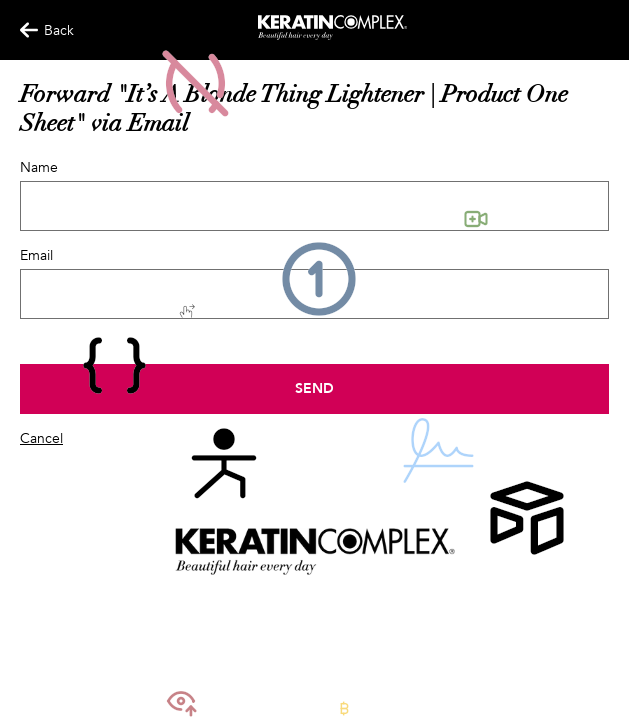  What do you see at coordinates (114, 365) in the screenshot?
I see `insert code block or code snippet` at bounding box center [114, 365].